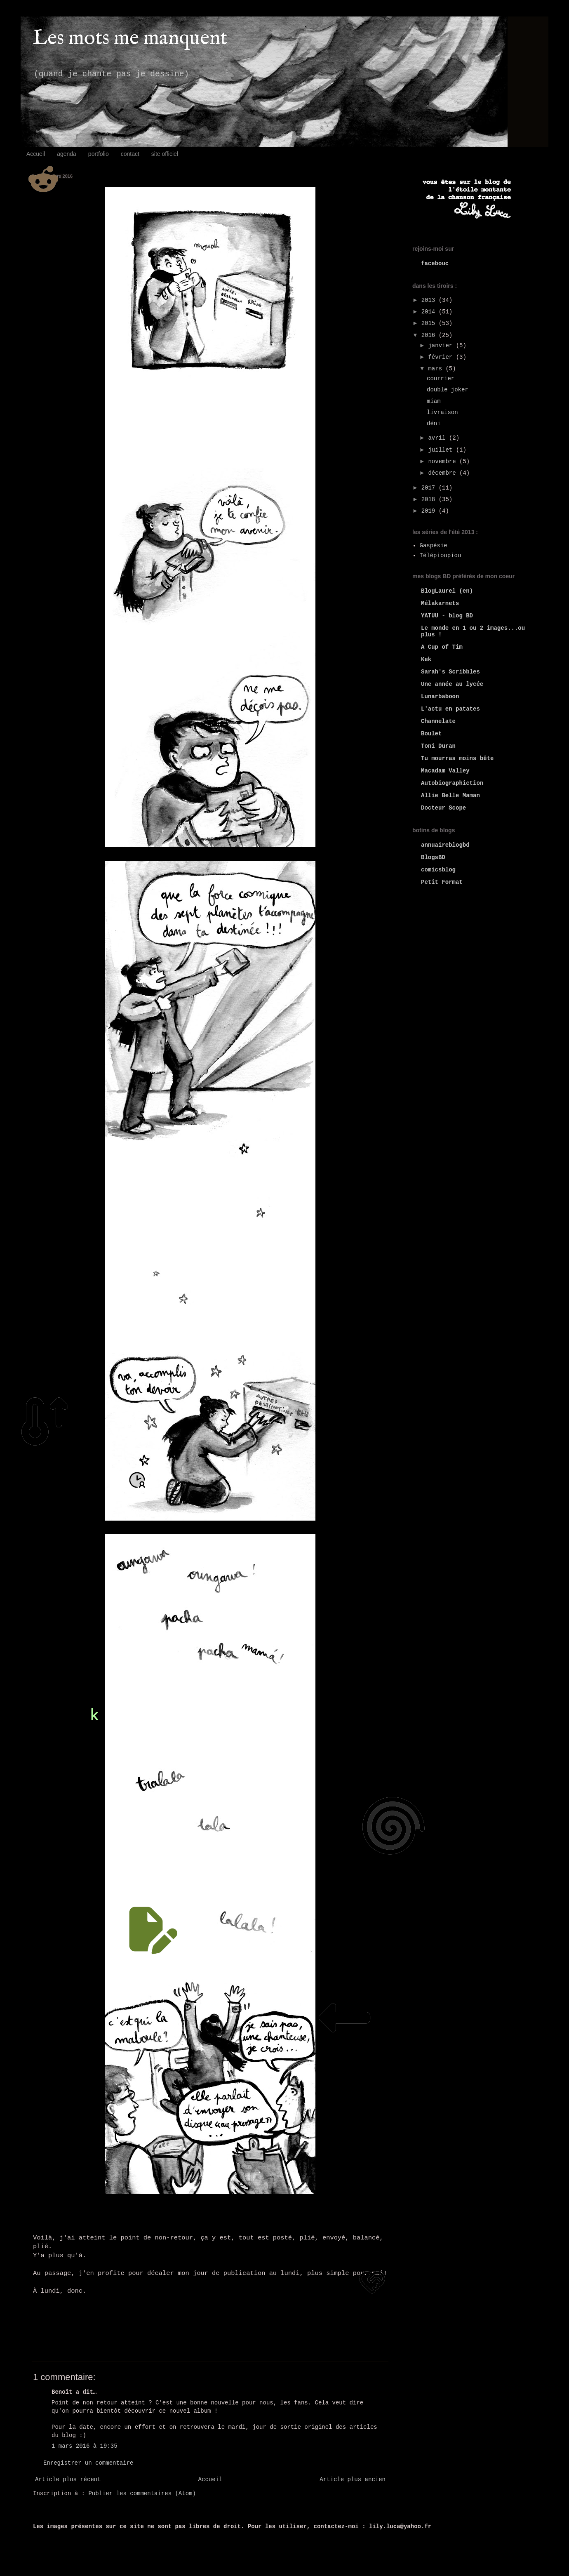 This screenshot has width=569, height=2576. Describe the element at coordinates (241, 2184) in the screenshot. I see `indicates low battery level at approximately 25%` at that location.